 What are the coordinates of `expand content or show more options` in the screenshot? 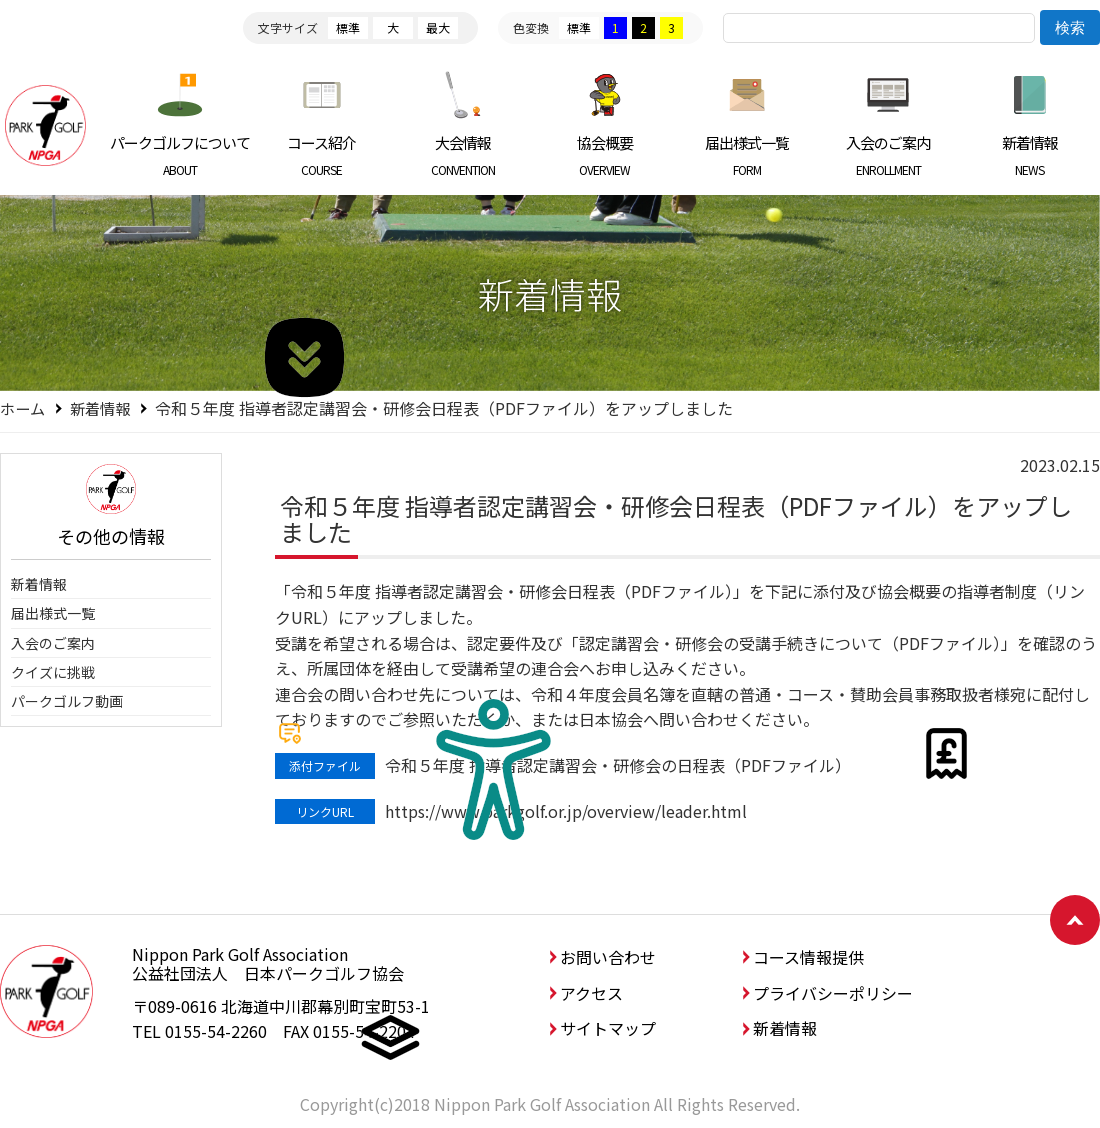 It's located at (304, 357).